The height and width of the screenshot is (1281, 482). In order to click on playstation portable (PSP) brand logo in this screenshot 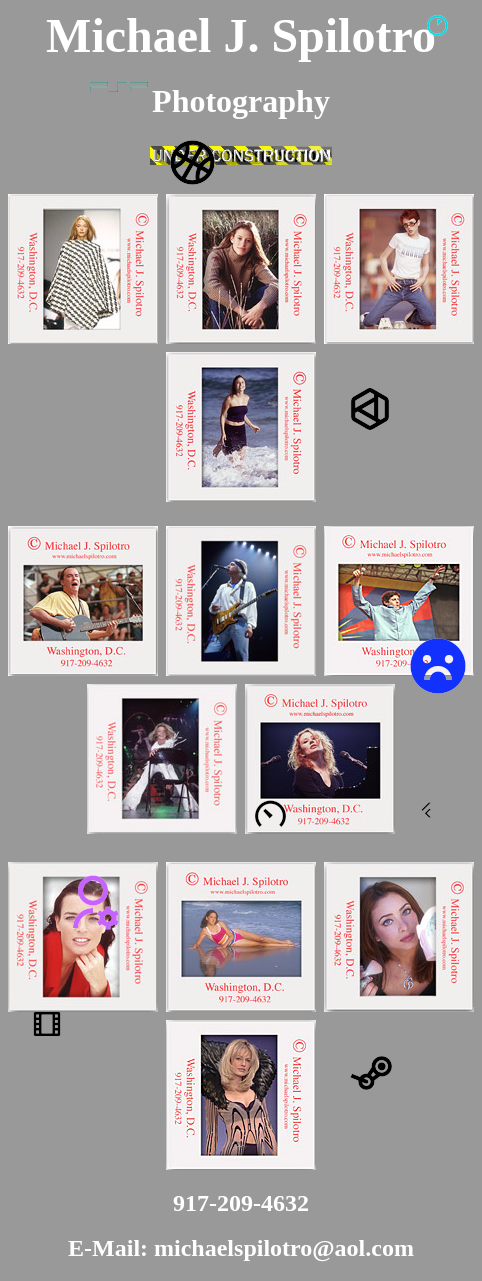, I will do `click(119, 87)`.